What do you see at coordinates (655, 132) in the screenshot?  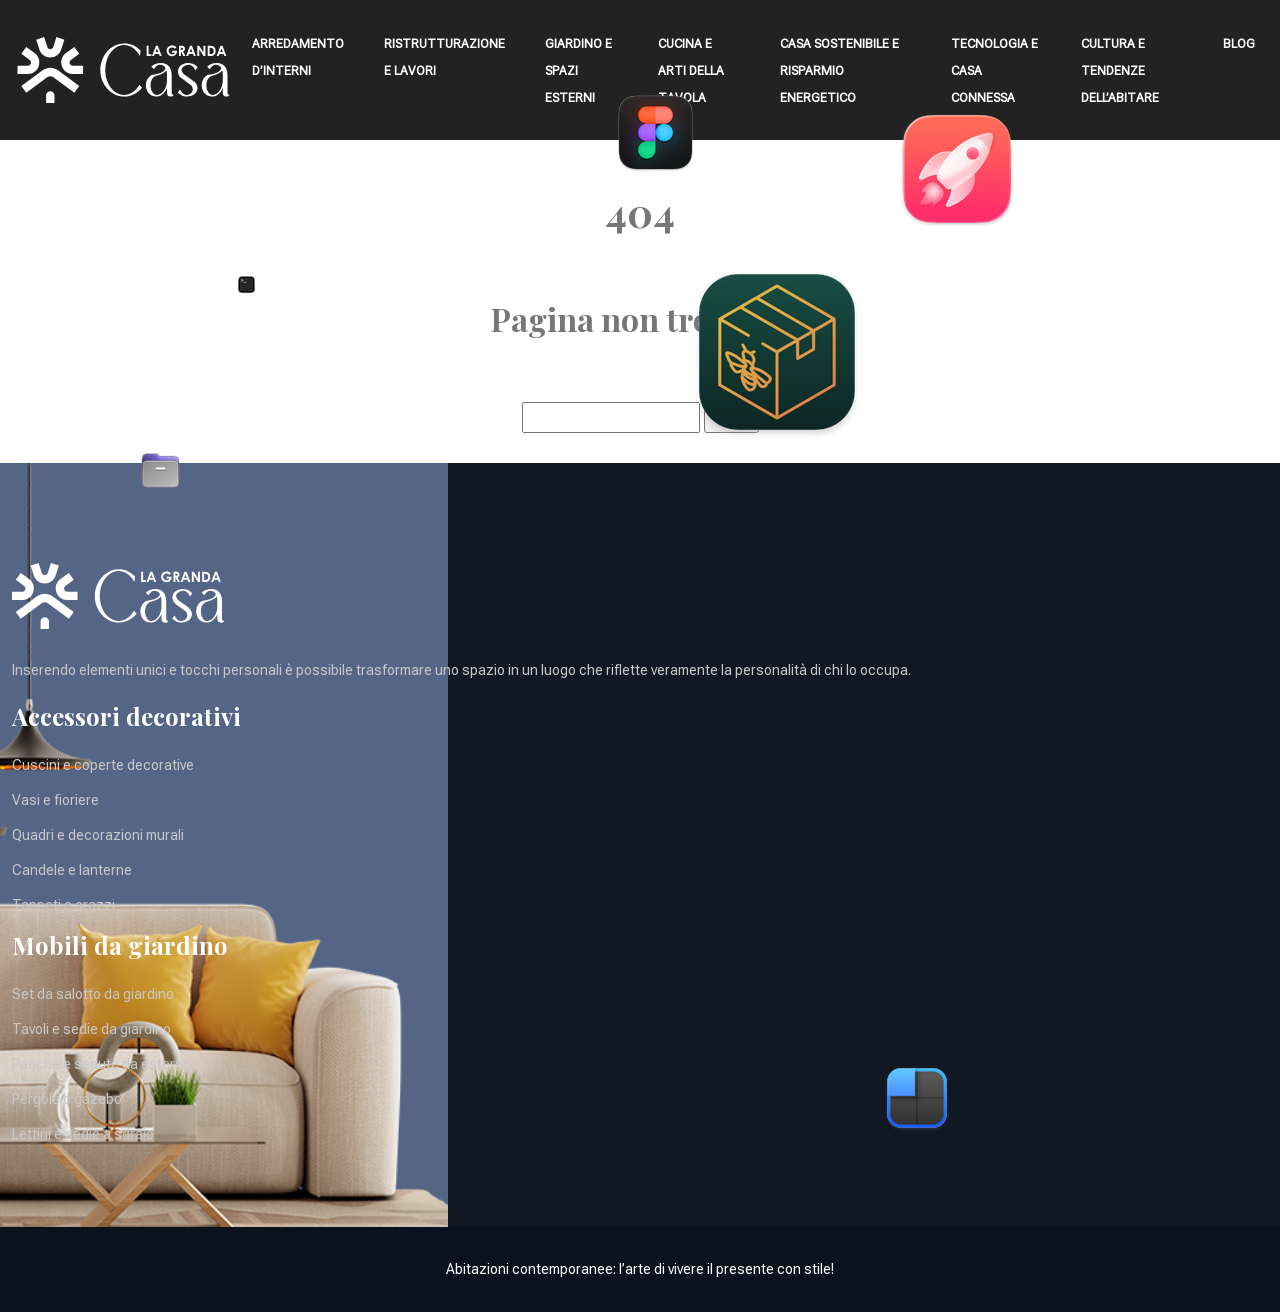 I see `open Figma design application` at bounding box center [655, 132].